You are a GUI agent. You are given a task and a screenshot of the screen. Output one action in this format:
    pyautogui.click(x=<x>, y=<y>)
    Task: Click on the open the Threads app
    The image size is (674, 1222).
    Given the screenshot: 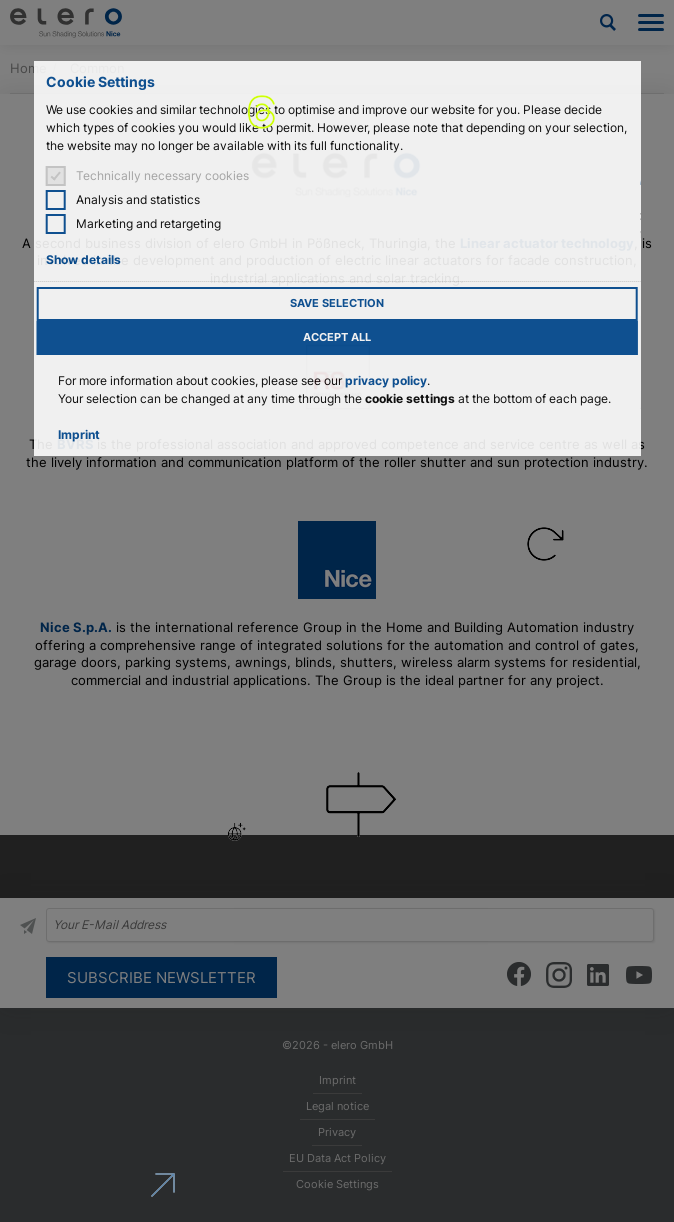 What is the action you would take?
    pyautogui.click(x=262, y=112)
    